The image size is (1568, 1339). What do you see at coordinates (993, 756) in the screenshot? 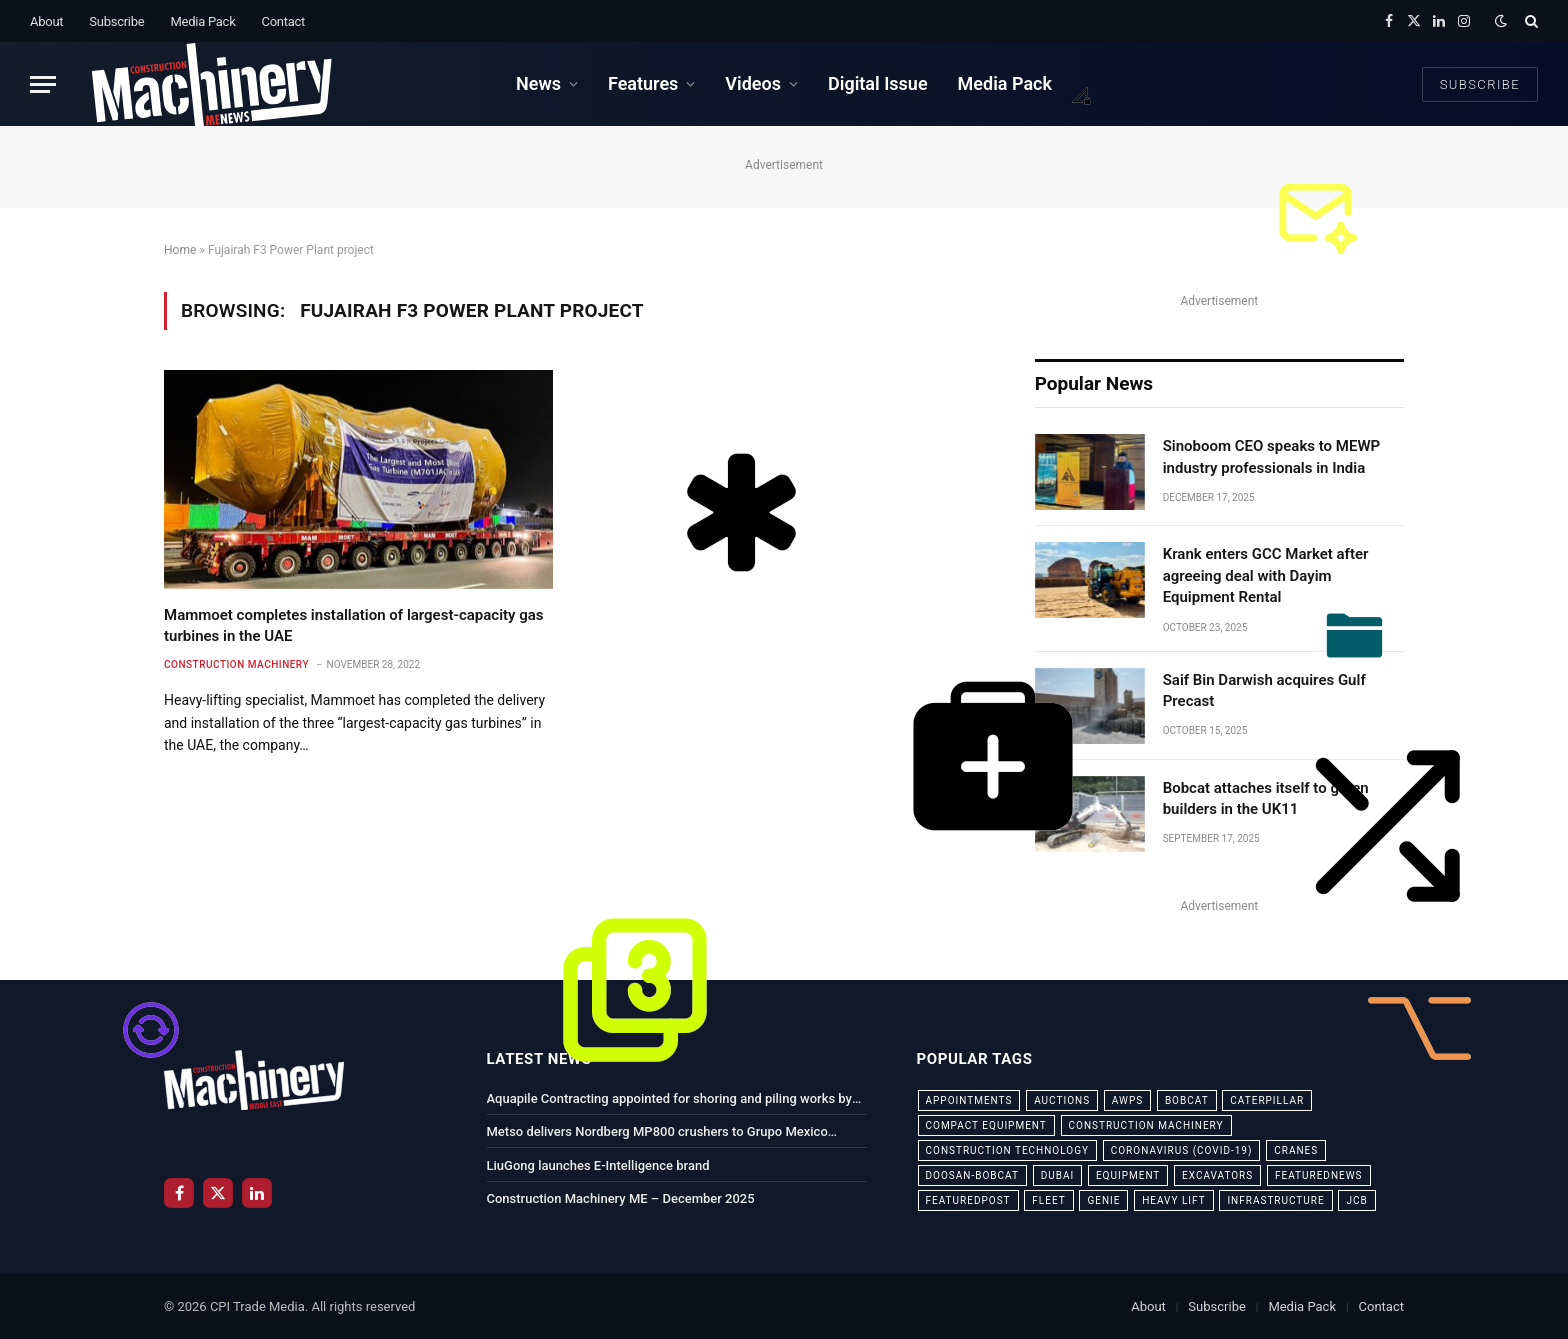
I see `access health or medical information` at bounding box center [993, 756].